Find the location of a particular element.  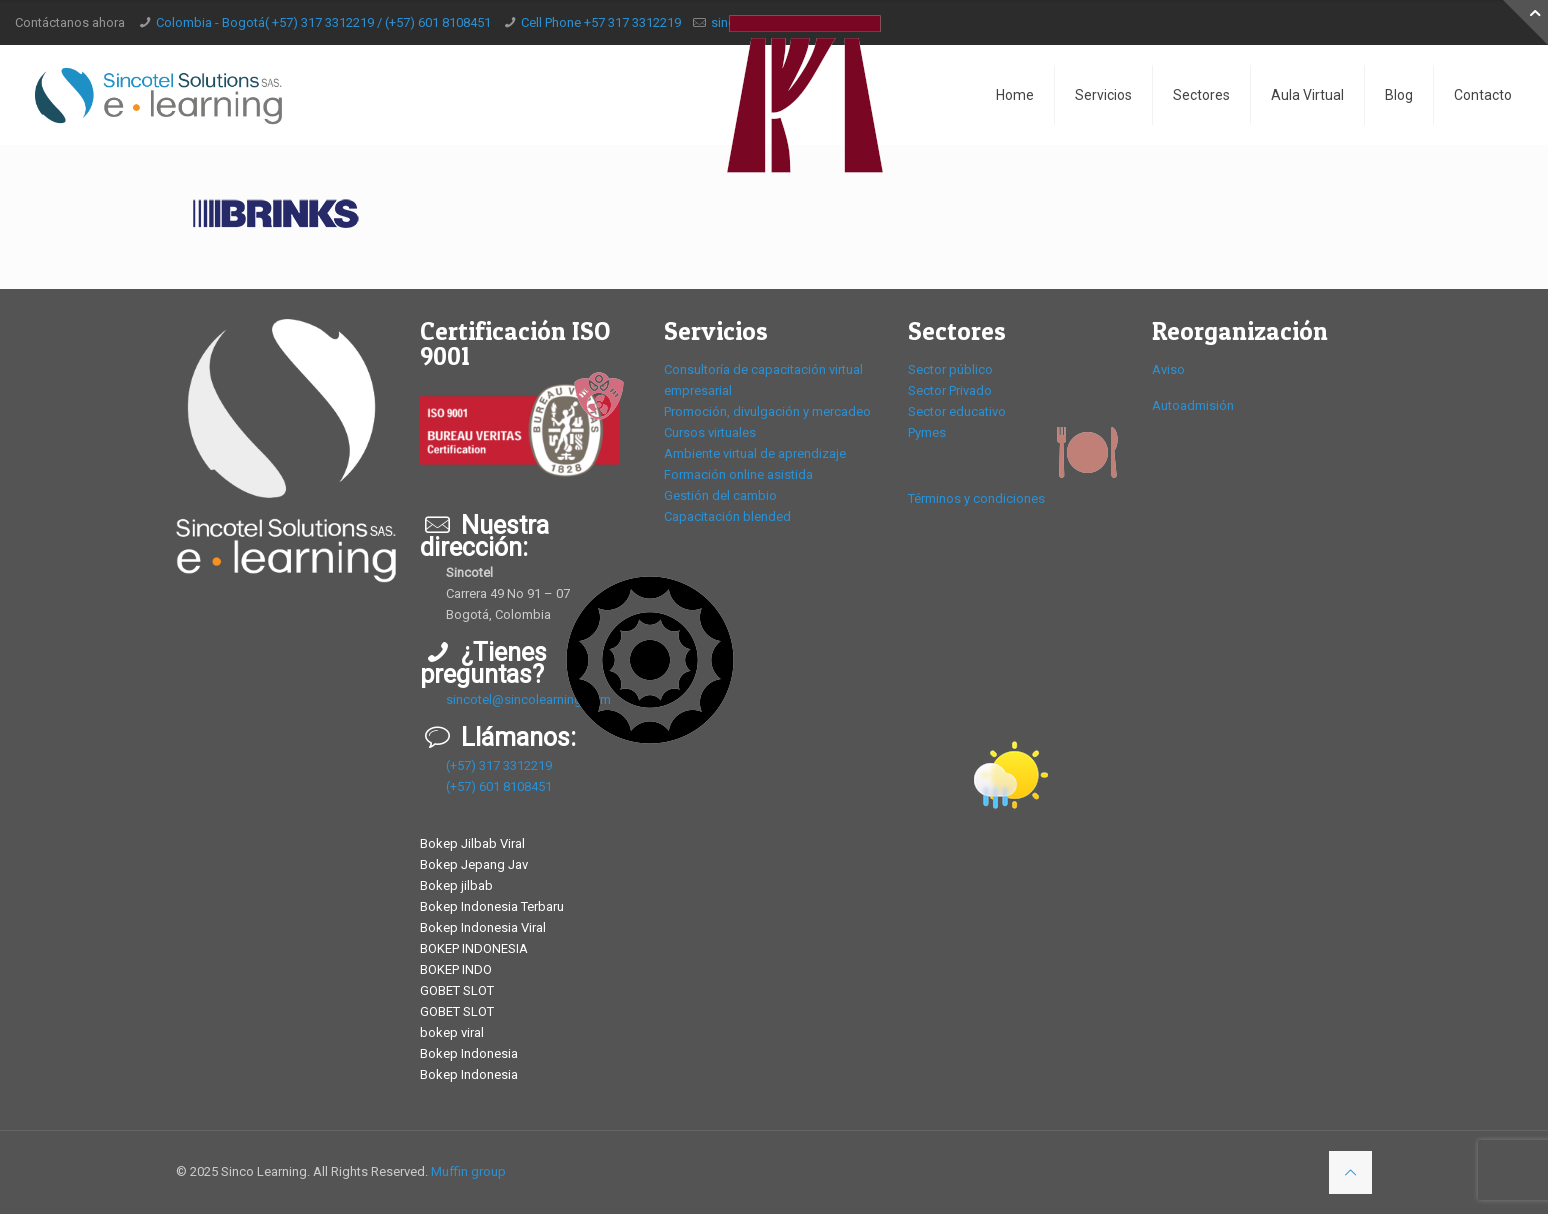

select the air man character is located at coordinates (599, 396).